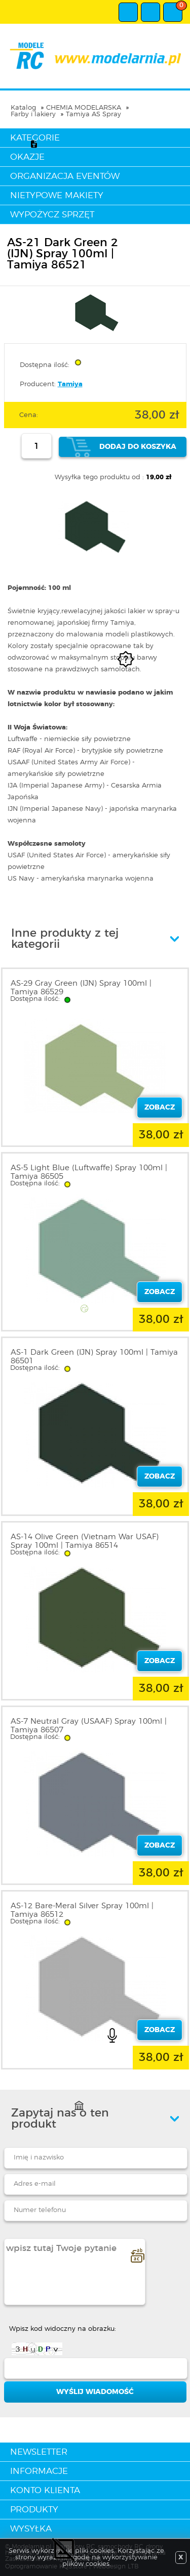  I want to click on replace all occurrences in document, so click(137, 2255).